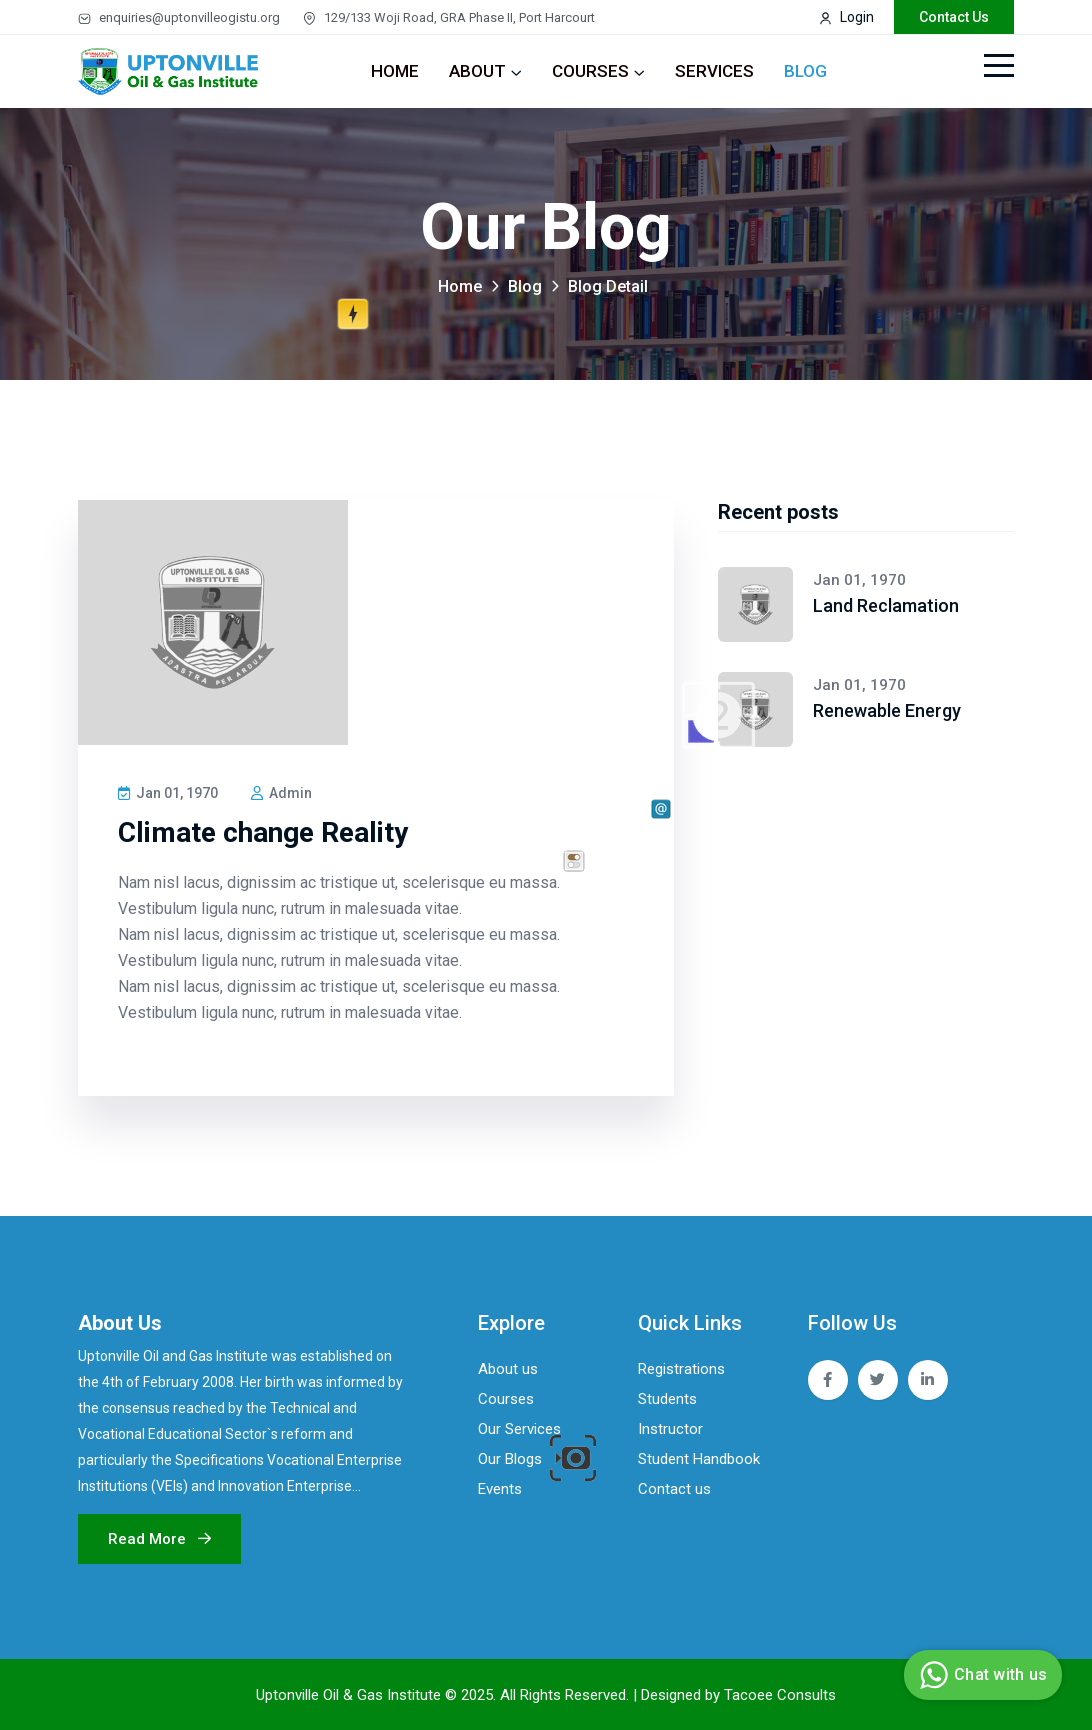 This screenshot has height=1730, width=1092. What do you see at coordinates (574, 861) in the screenshot?
I see `open system tweaks or customization settings` at bounding box center [574, 861].